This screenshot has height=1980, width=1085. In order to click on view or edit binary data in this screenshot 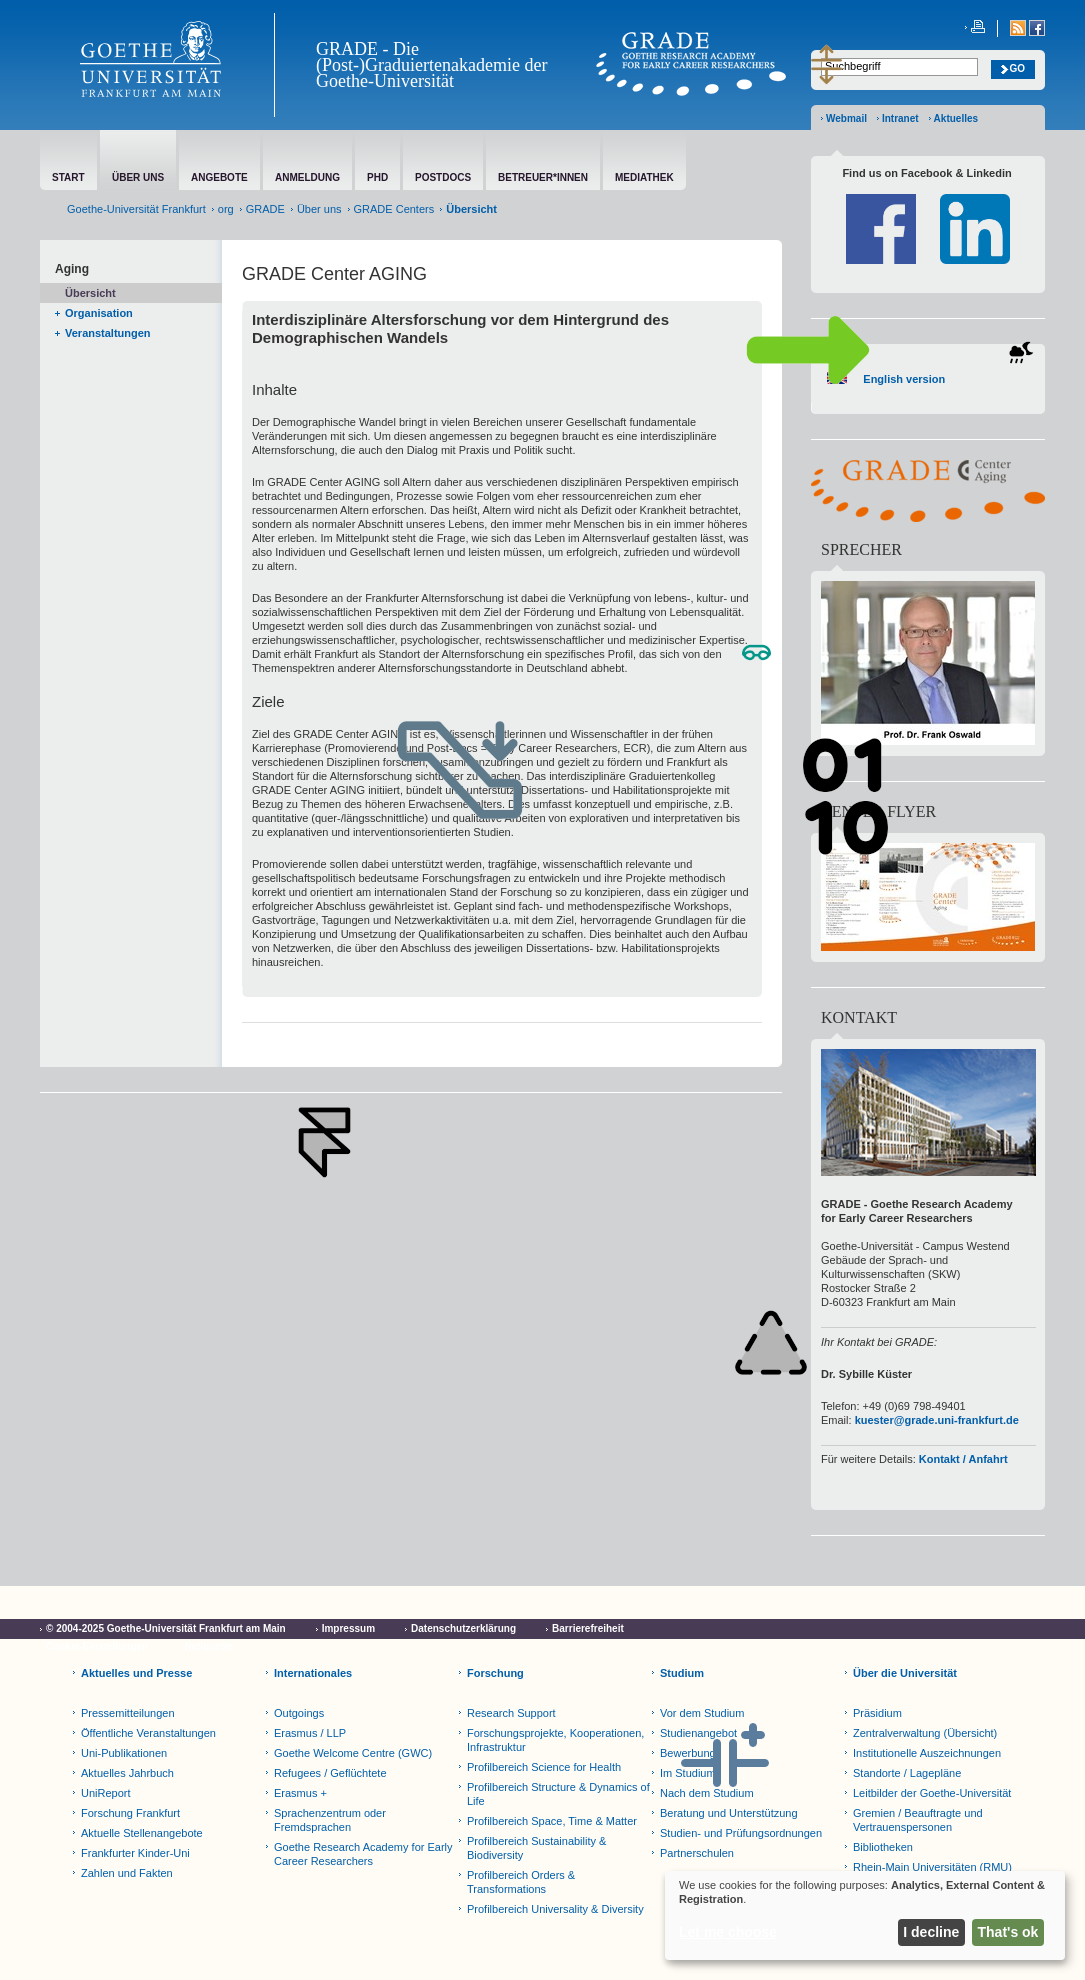, I will do `click(845, 796)`.